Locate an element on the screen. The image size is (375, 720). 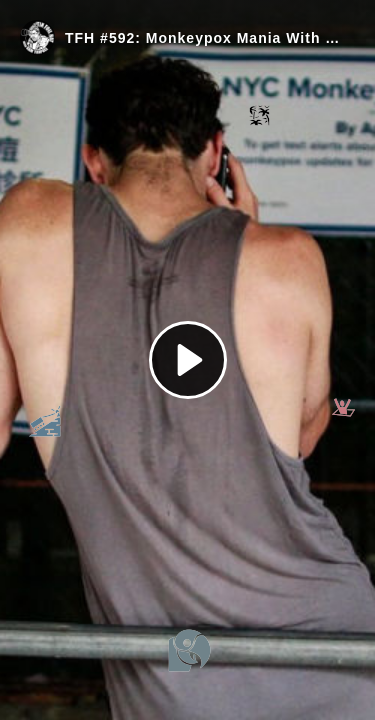
access a hidden passage or secret area is located at coordinates (343, 407).